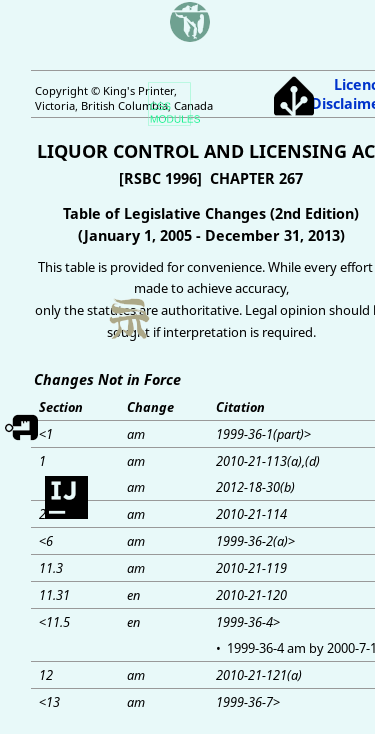  What do you see at coordinates (190, 22) in the screenshot?
I see `open wikisource website` at bounding box center [190, 22].